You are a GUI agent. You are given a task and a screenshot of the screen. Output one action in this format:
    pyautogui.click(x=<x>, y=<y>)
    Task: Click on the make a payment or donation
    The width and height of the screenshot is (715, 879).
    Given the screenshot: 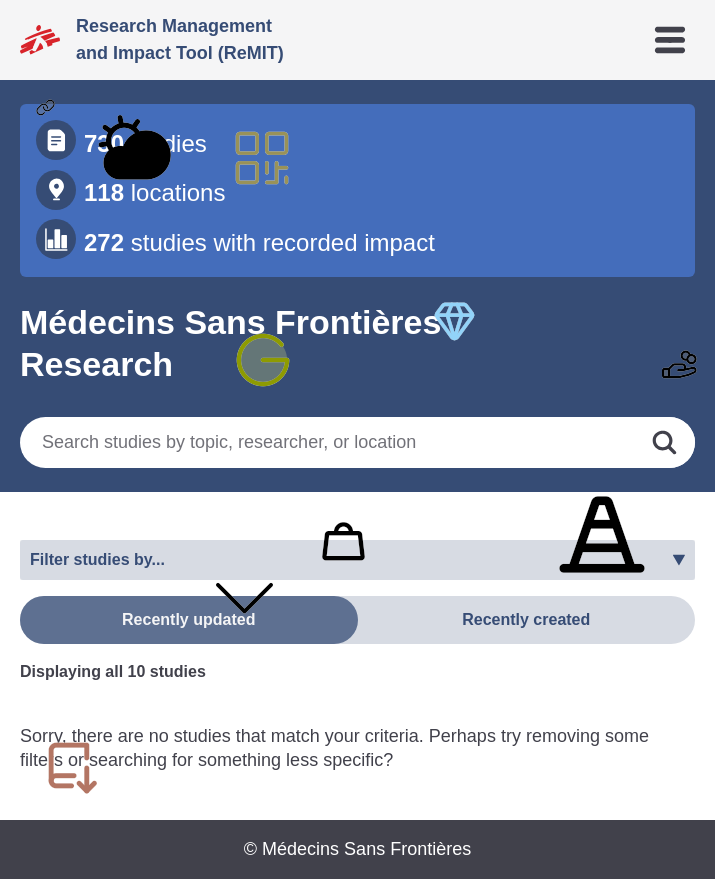 What is the action you would take?
    pyautogui.click(x=680, y=365)
    